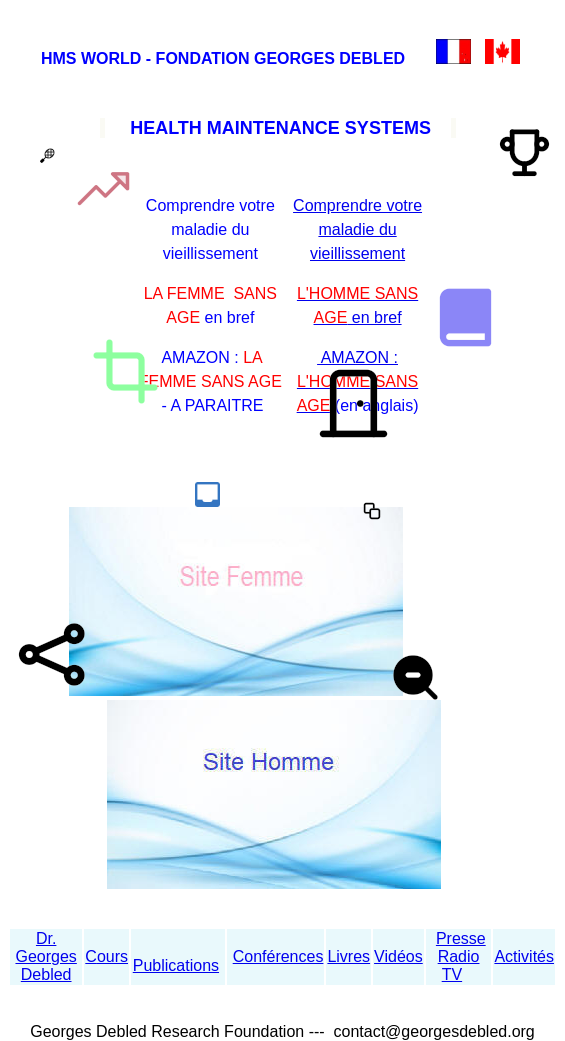 The image size is (565, 1041). I want to click on crop an image or photo, so click(125, 371).